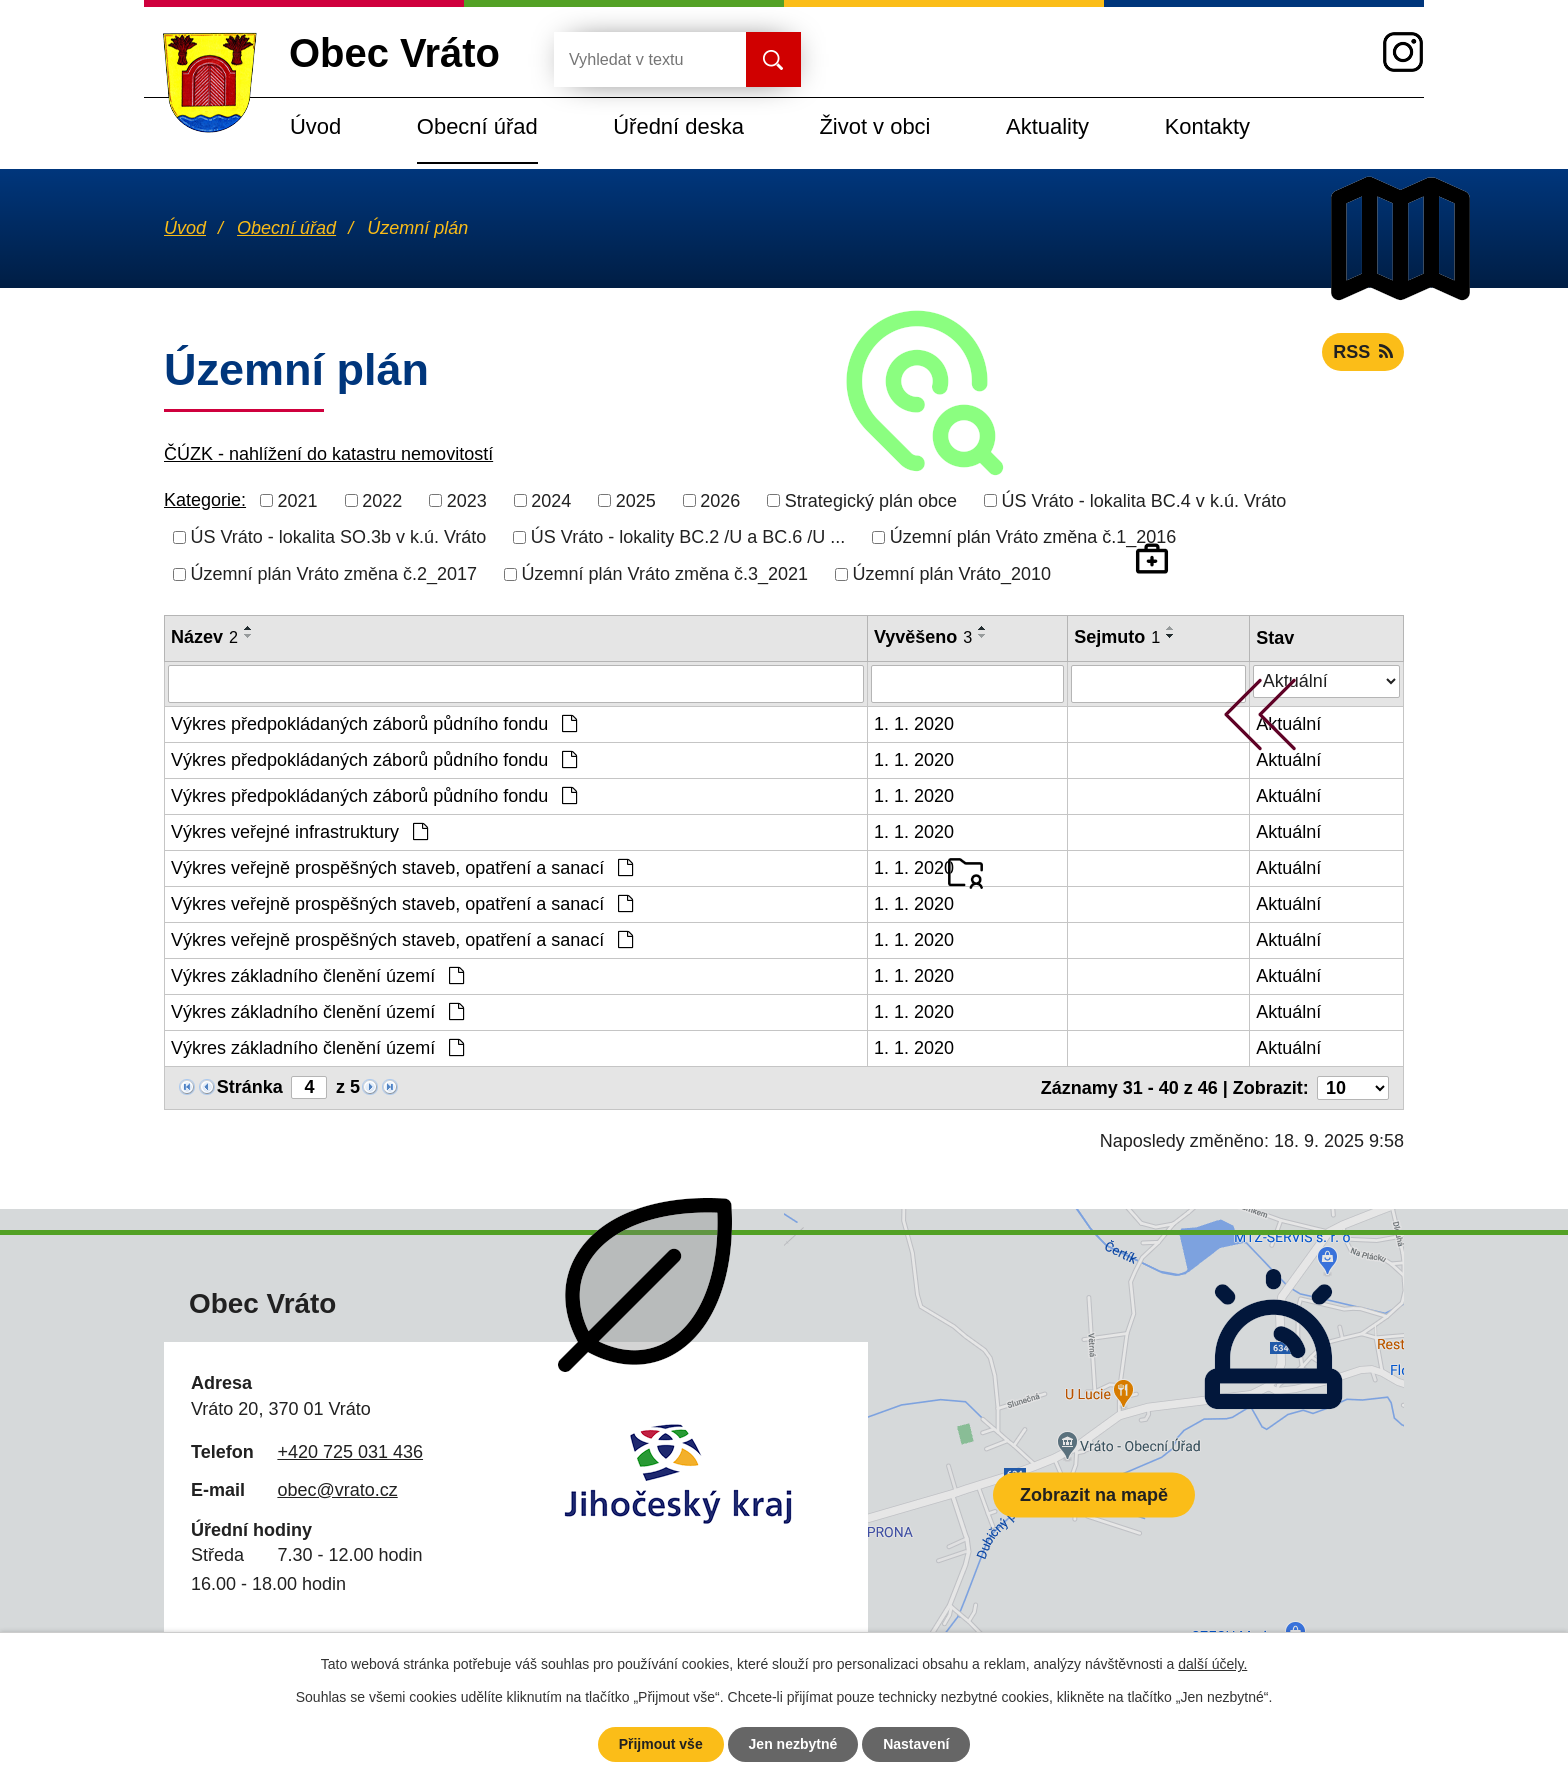 The height and width of the screenshot is (1781, 1568). I want to click on go back to the beginning, so click(1263, 714).